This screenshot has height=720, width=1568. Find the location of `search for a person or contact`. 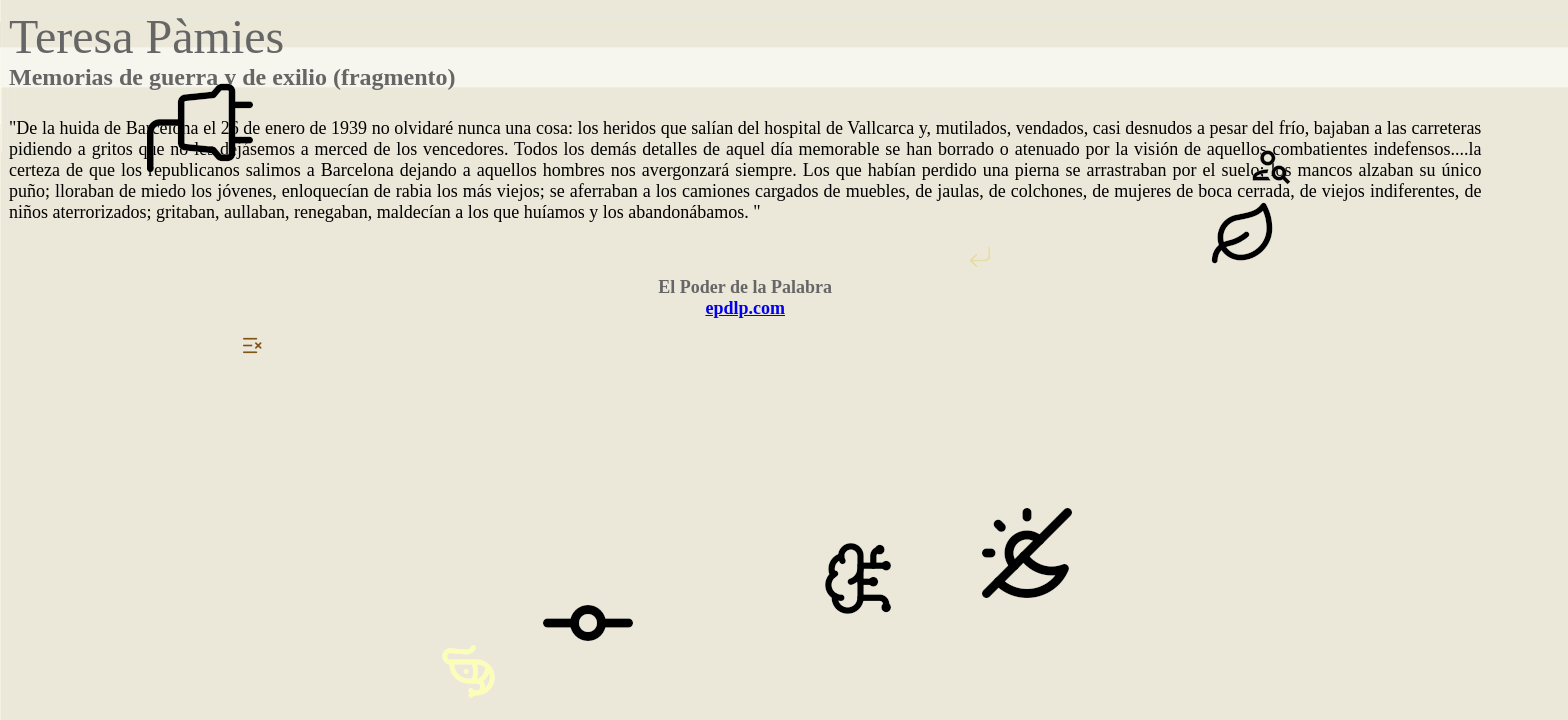

search for a person or contact is located at coordinates (1271, 165).